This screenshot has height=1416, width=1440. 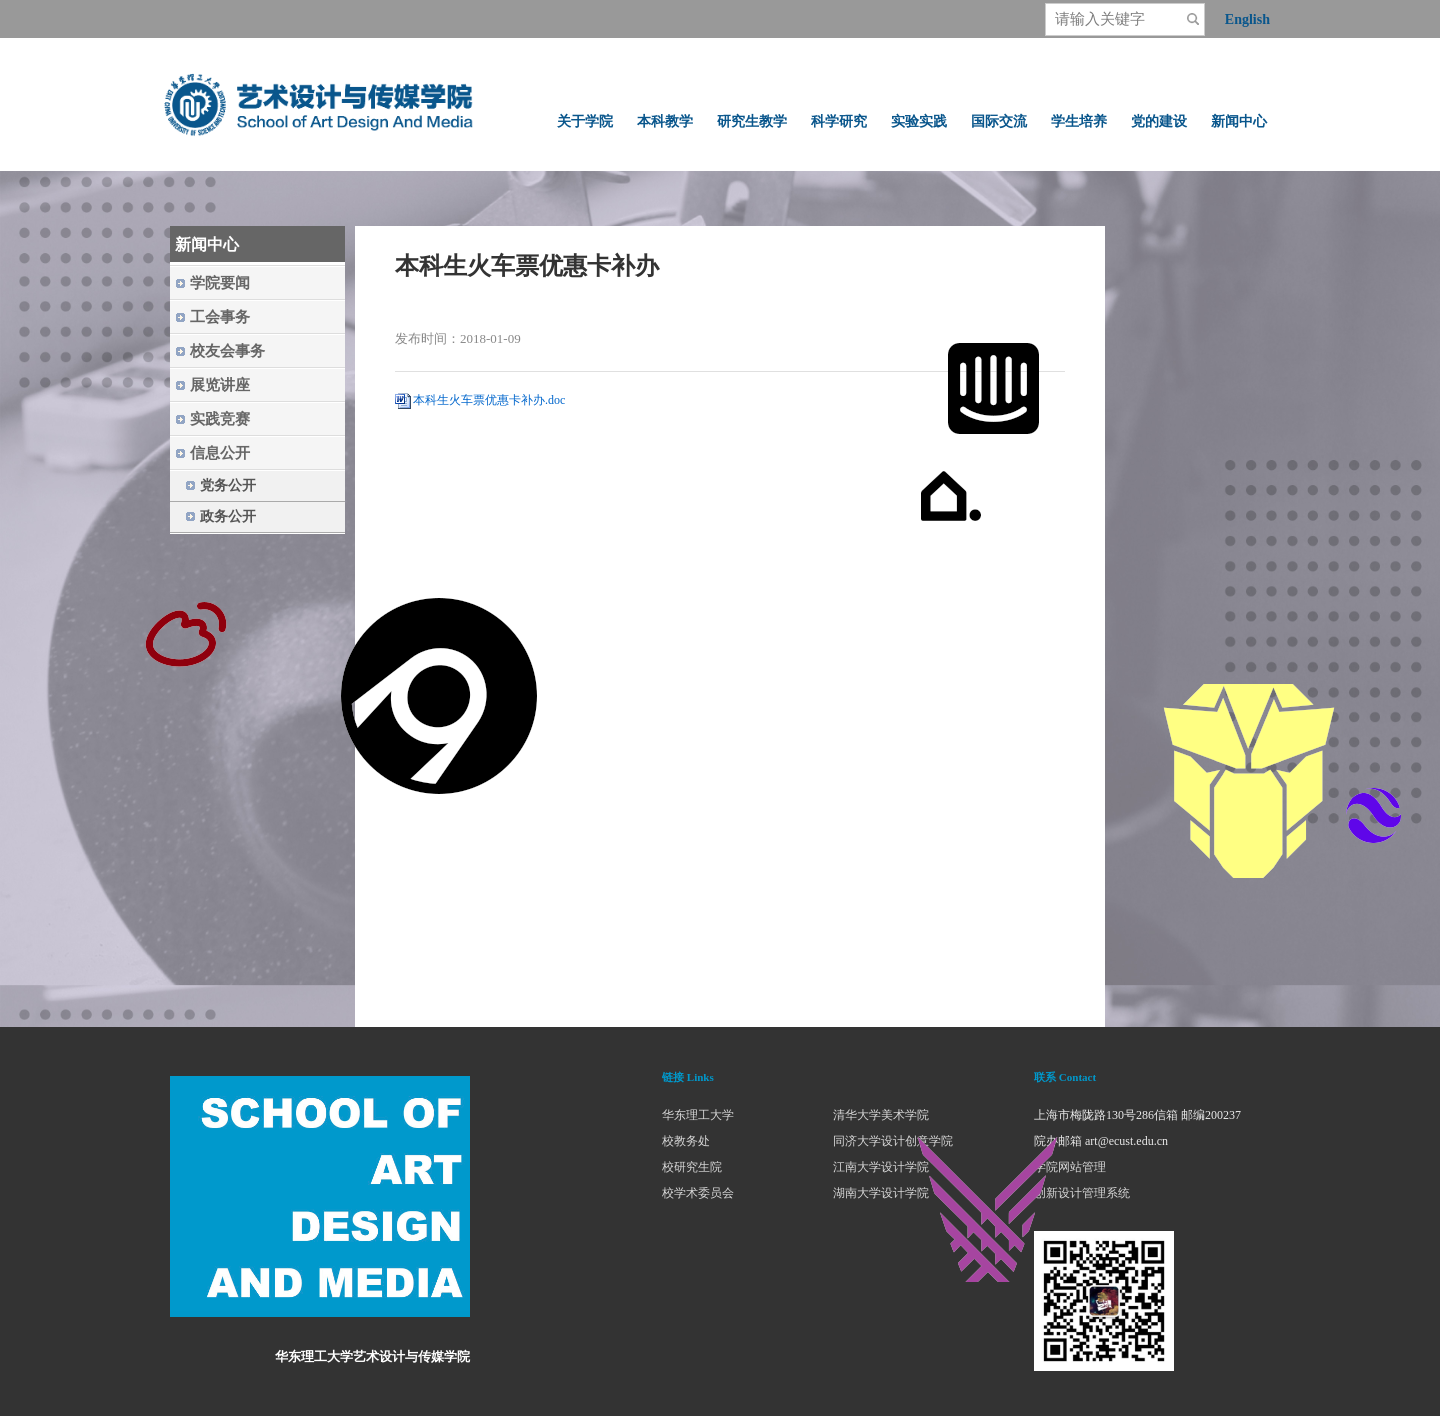 I want to click on PrimeVue UI component library logo, so click(x=1249, y=781).